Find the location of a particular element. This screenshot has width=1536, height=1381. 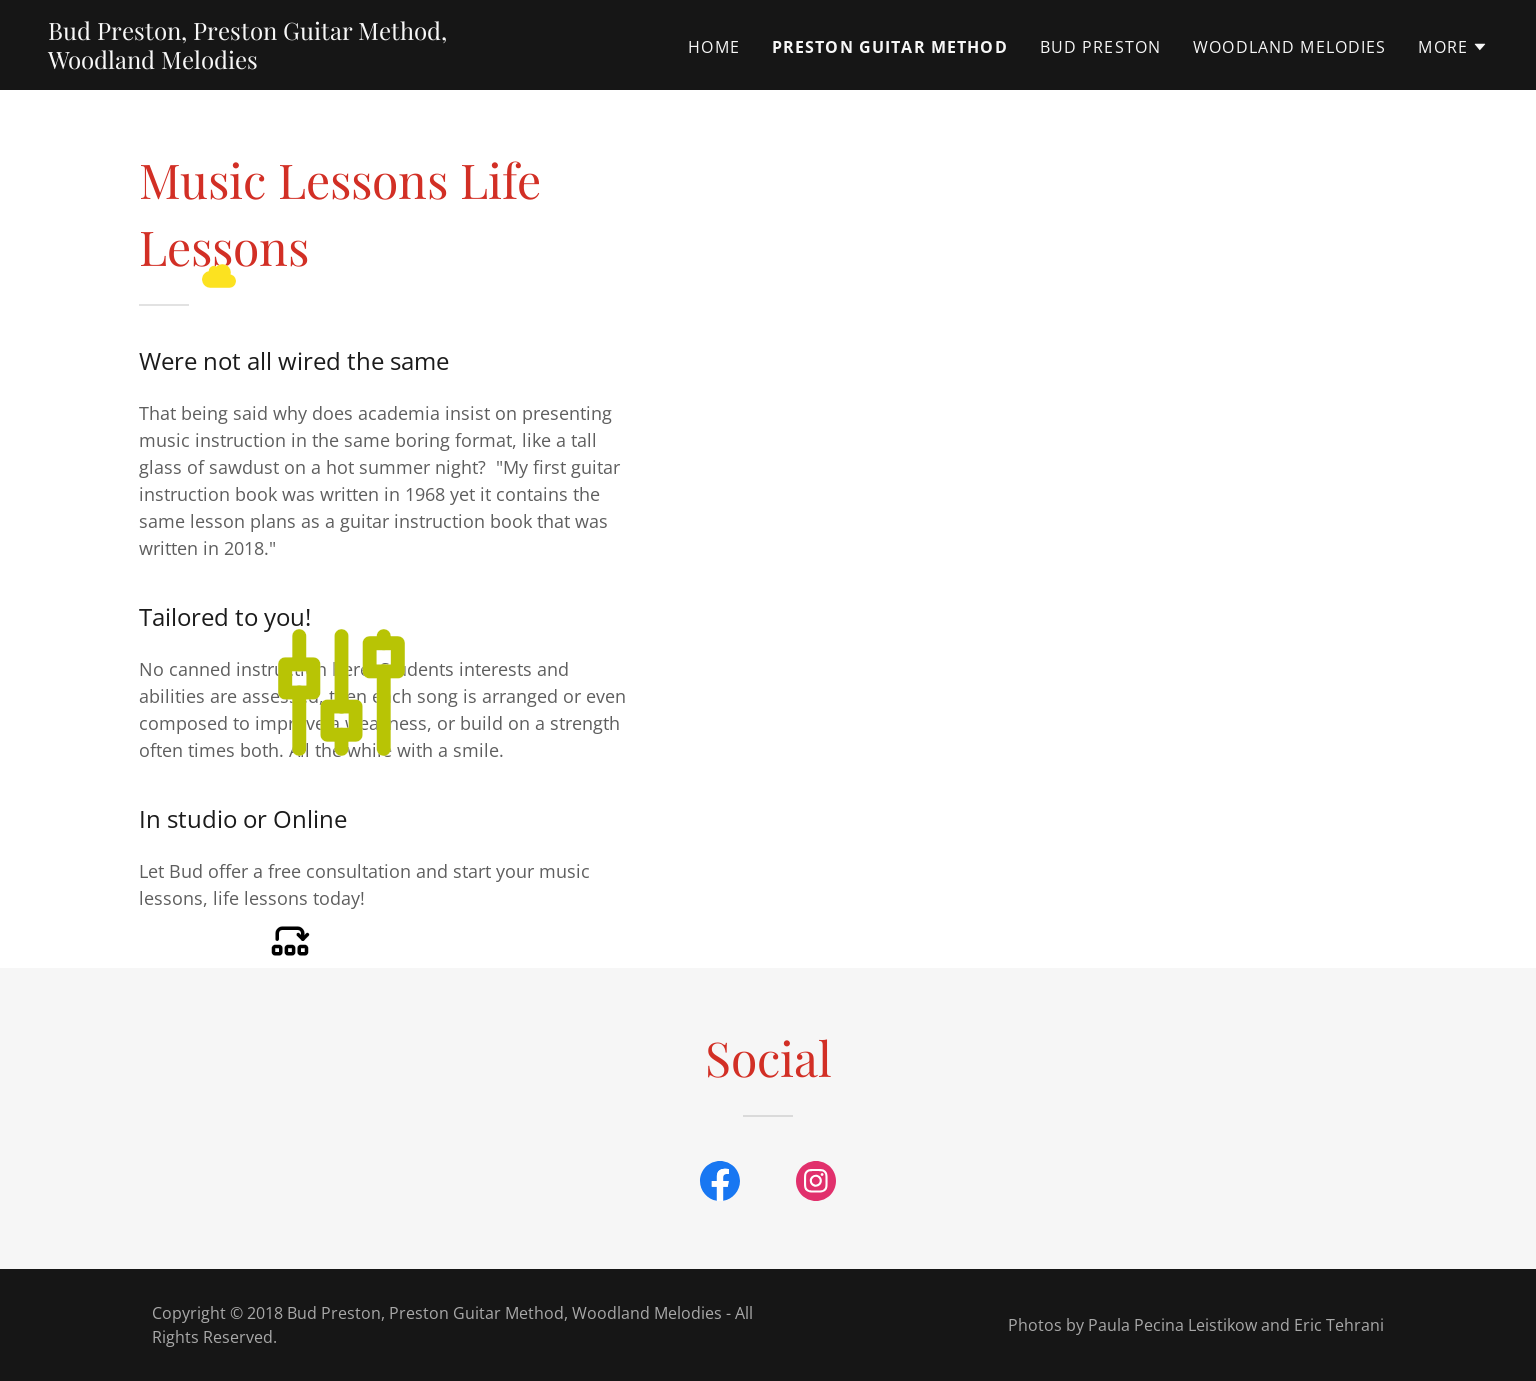

reorder items in a list is located at coordinates (290, 941).